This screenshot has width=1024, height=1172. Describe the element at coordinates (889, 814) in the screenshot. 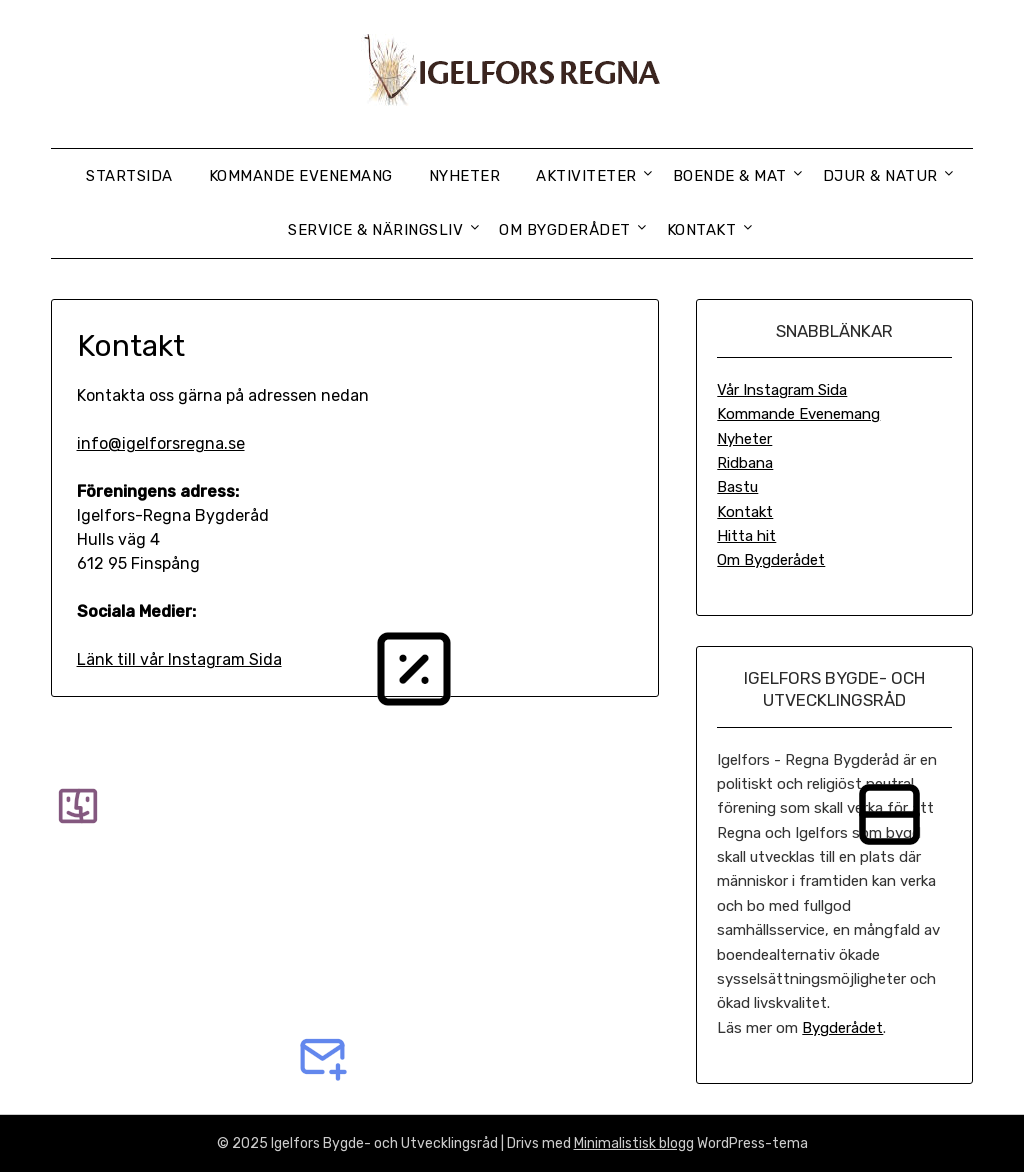

I see `switch to row layout view` at that location.